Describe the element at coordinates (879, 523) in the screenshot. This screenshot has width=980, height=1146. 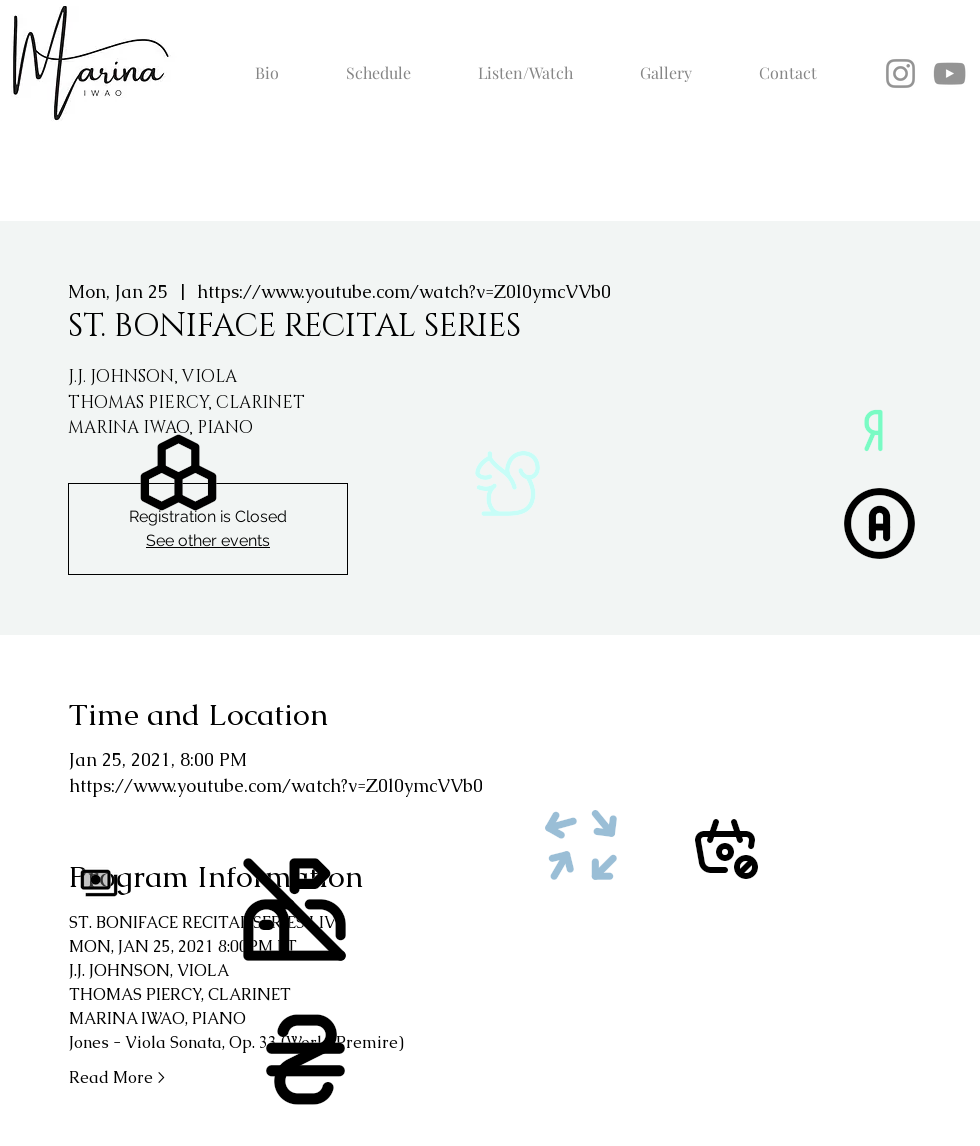
I see `indicates an "A" grade or rating` at that location.